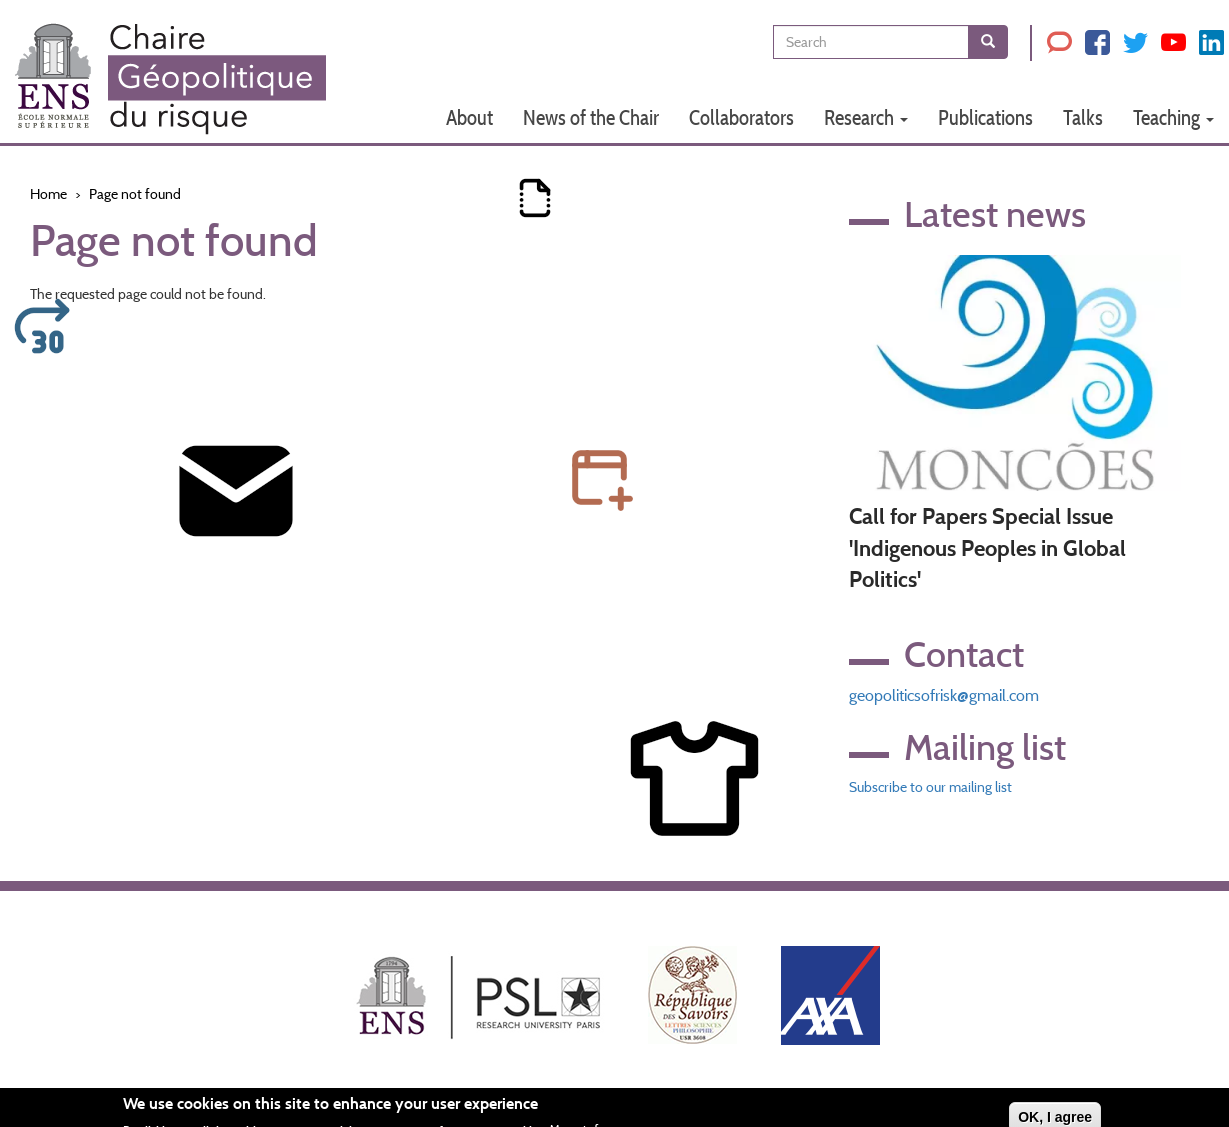 This screenshot has width=1229, height=1127. What do you see at coordinates (535, 198) in the screenshot?
I see `indicates a corrupted or damaged file` at bounding box center [535, 198].